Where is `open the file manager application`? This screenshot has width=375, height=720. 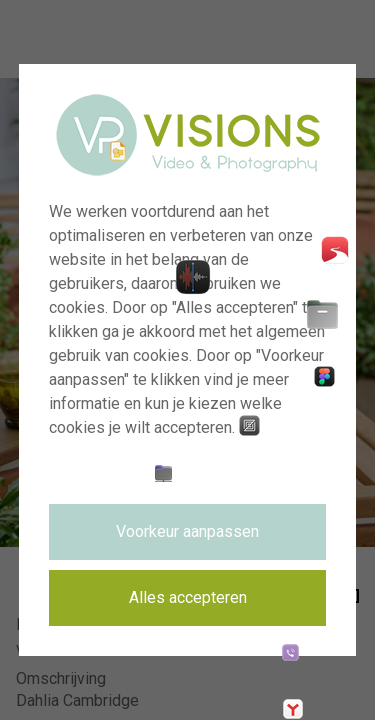
open the file manager application is located at coordinates (322, 314).